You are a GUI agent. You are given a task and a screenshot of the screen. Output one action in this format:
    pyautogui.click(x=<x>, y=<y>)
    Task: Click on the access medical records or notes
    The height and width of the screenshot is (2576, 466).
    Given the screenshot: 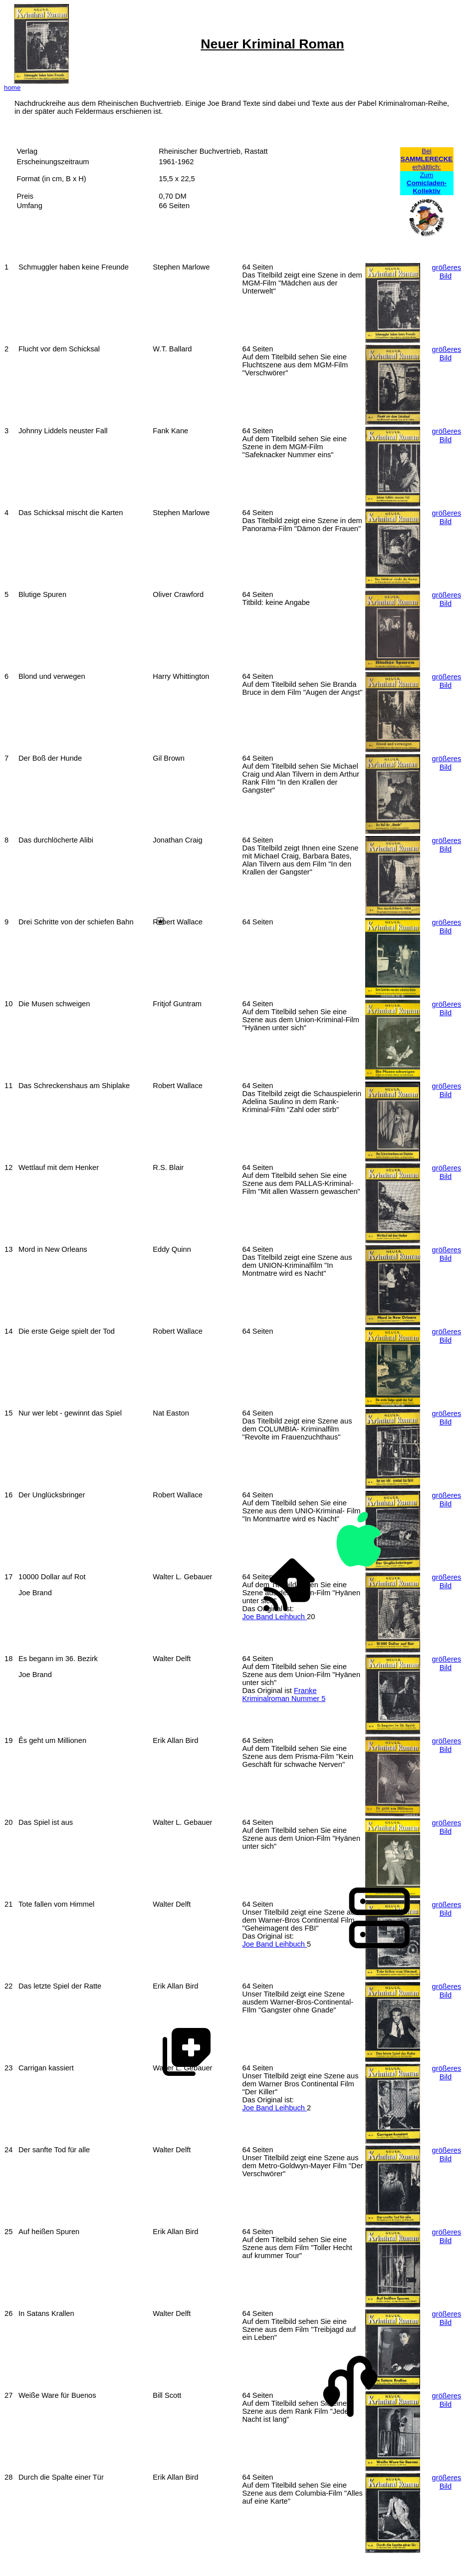 What is the action you would take?
    pyautogui.click(x=187, y=2052)
    